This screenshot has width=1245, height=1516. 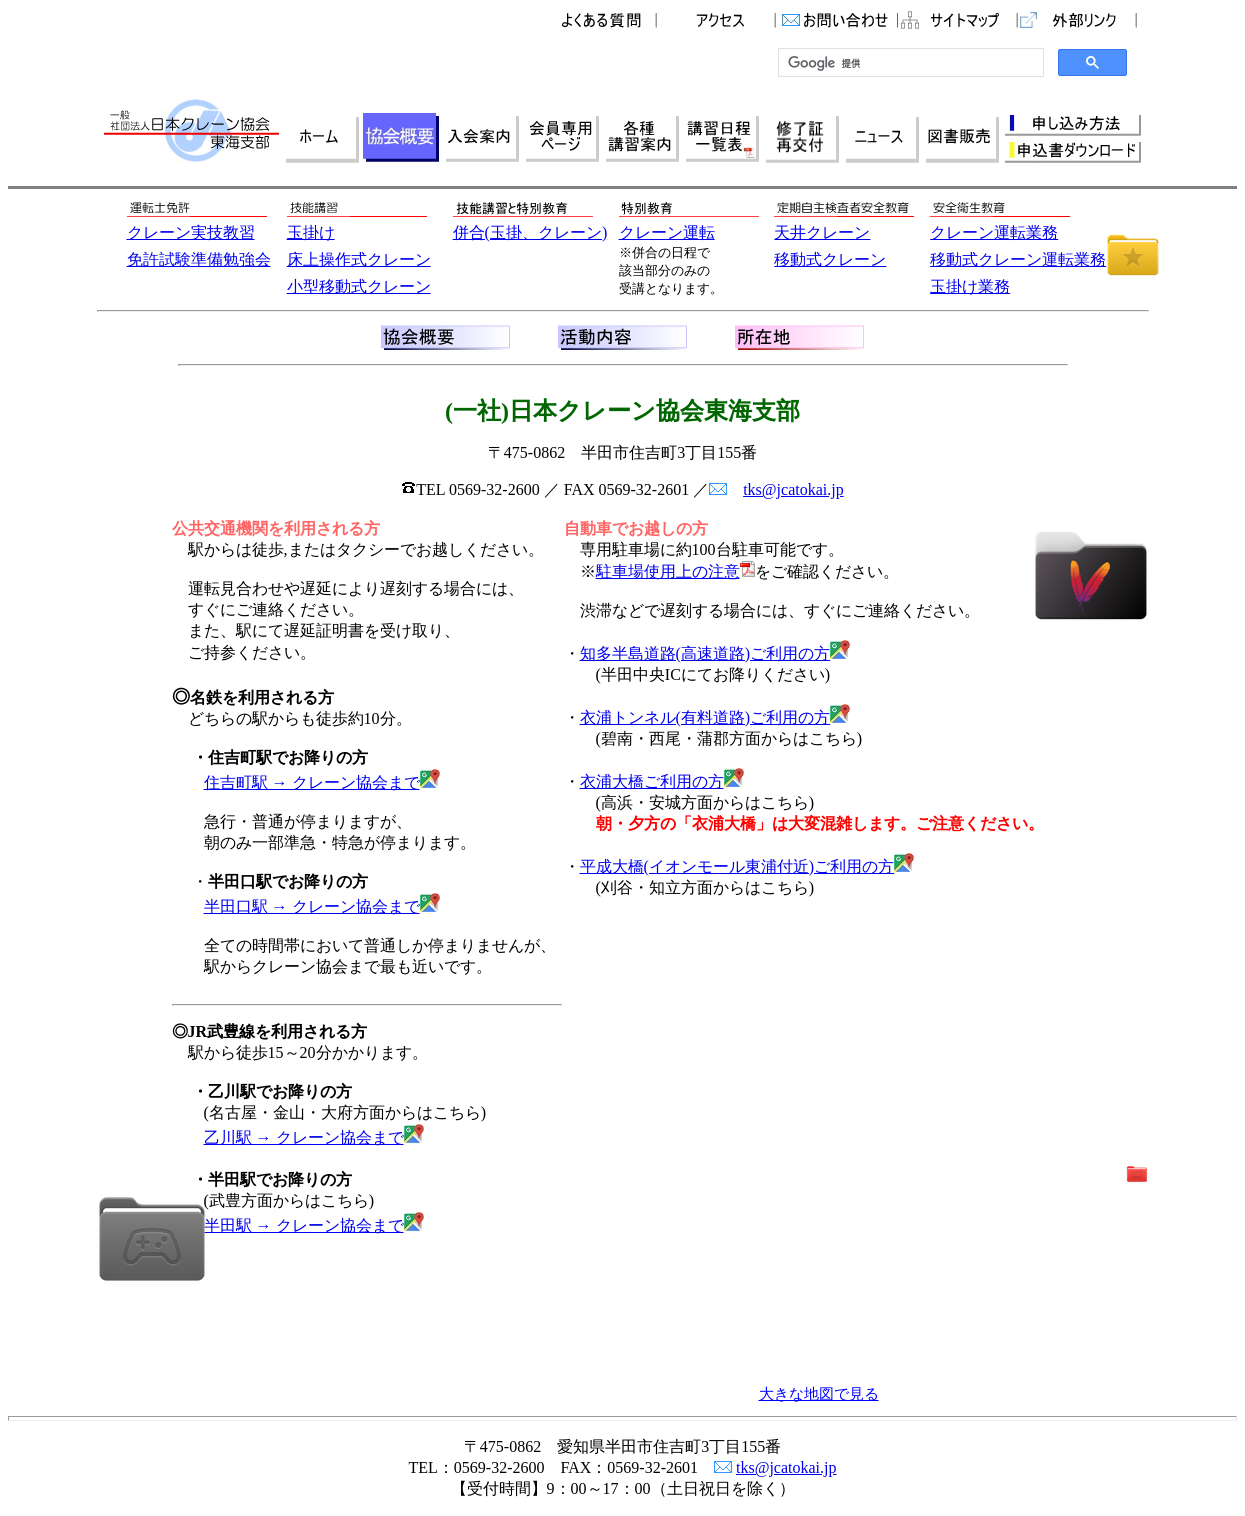 What do you see at coordinates (152, 1239) in the screenshot?
I see `open your games folder` at bounding box center [152, 1239].